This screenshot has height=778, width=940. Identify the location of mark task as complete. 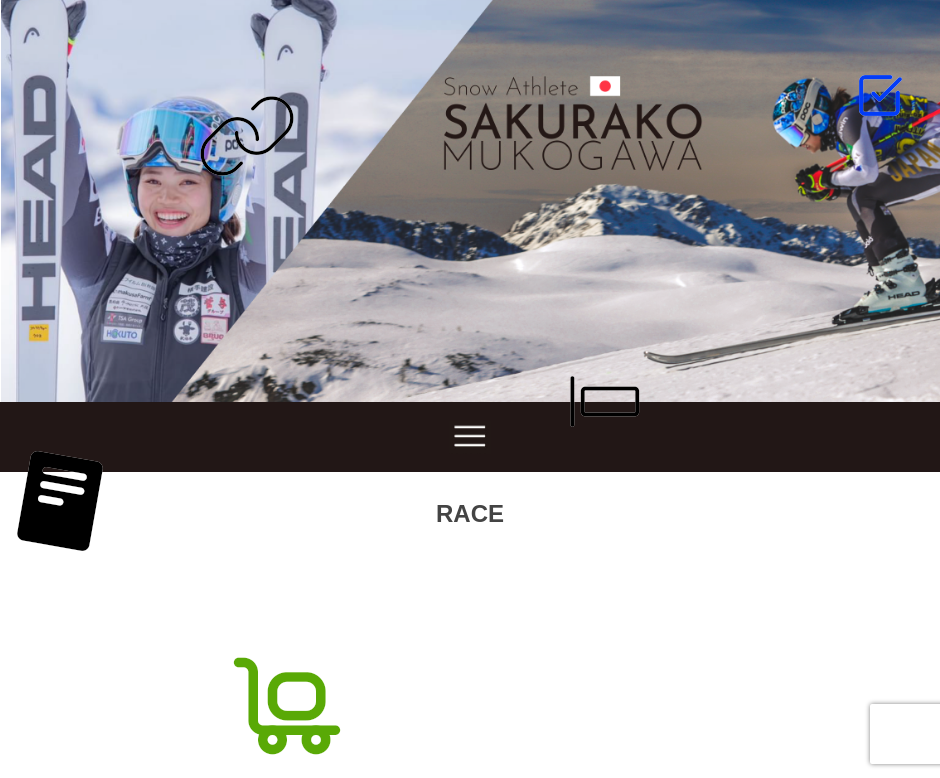
(879, 95).